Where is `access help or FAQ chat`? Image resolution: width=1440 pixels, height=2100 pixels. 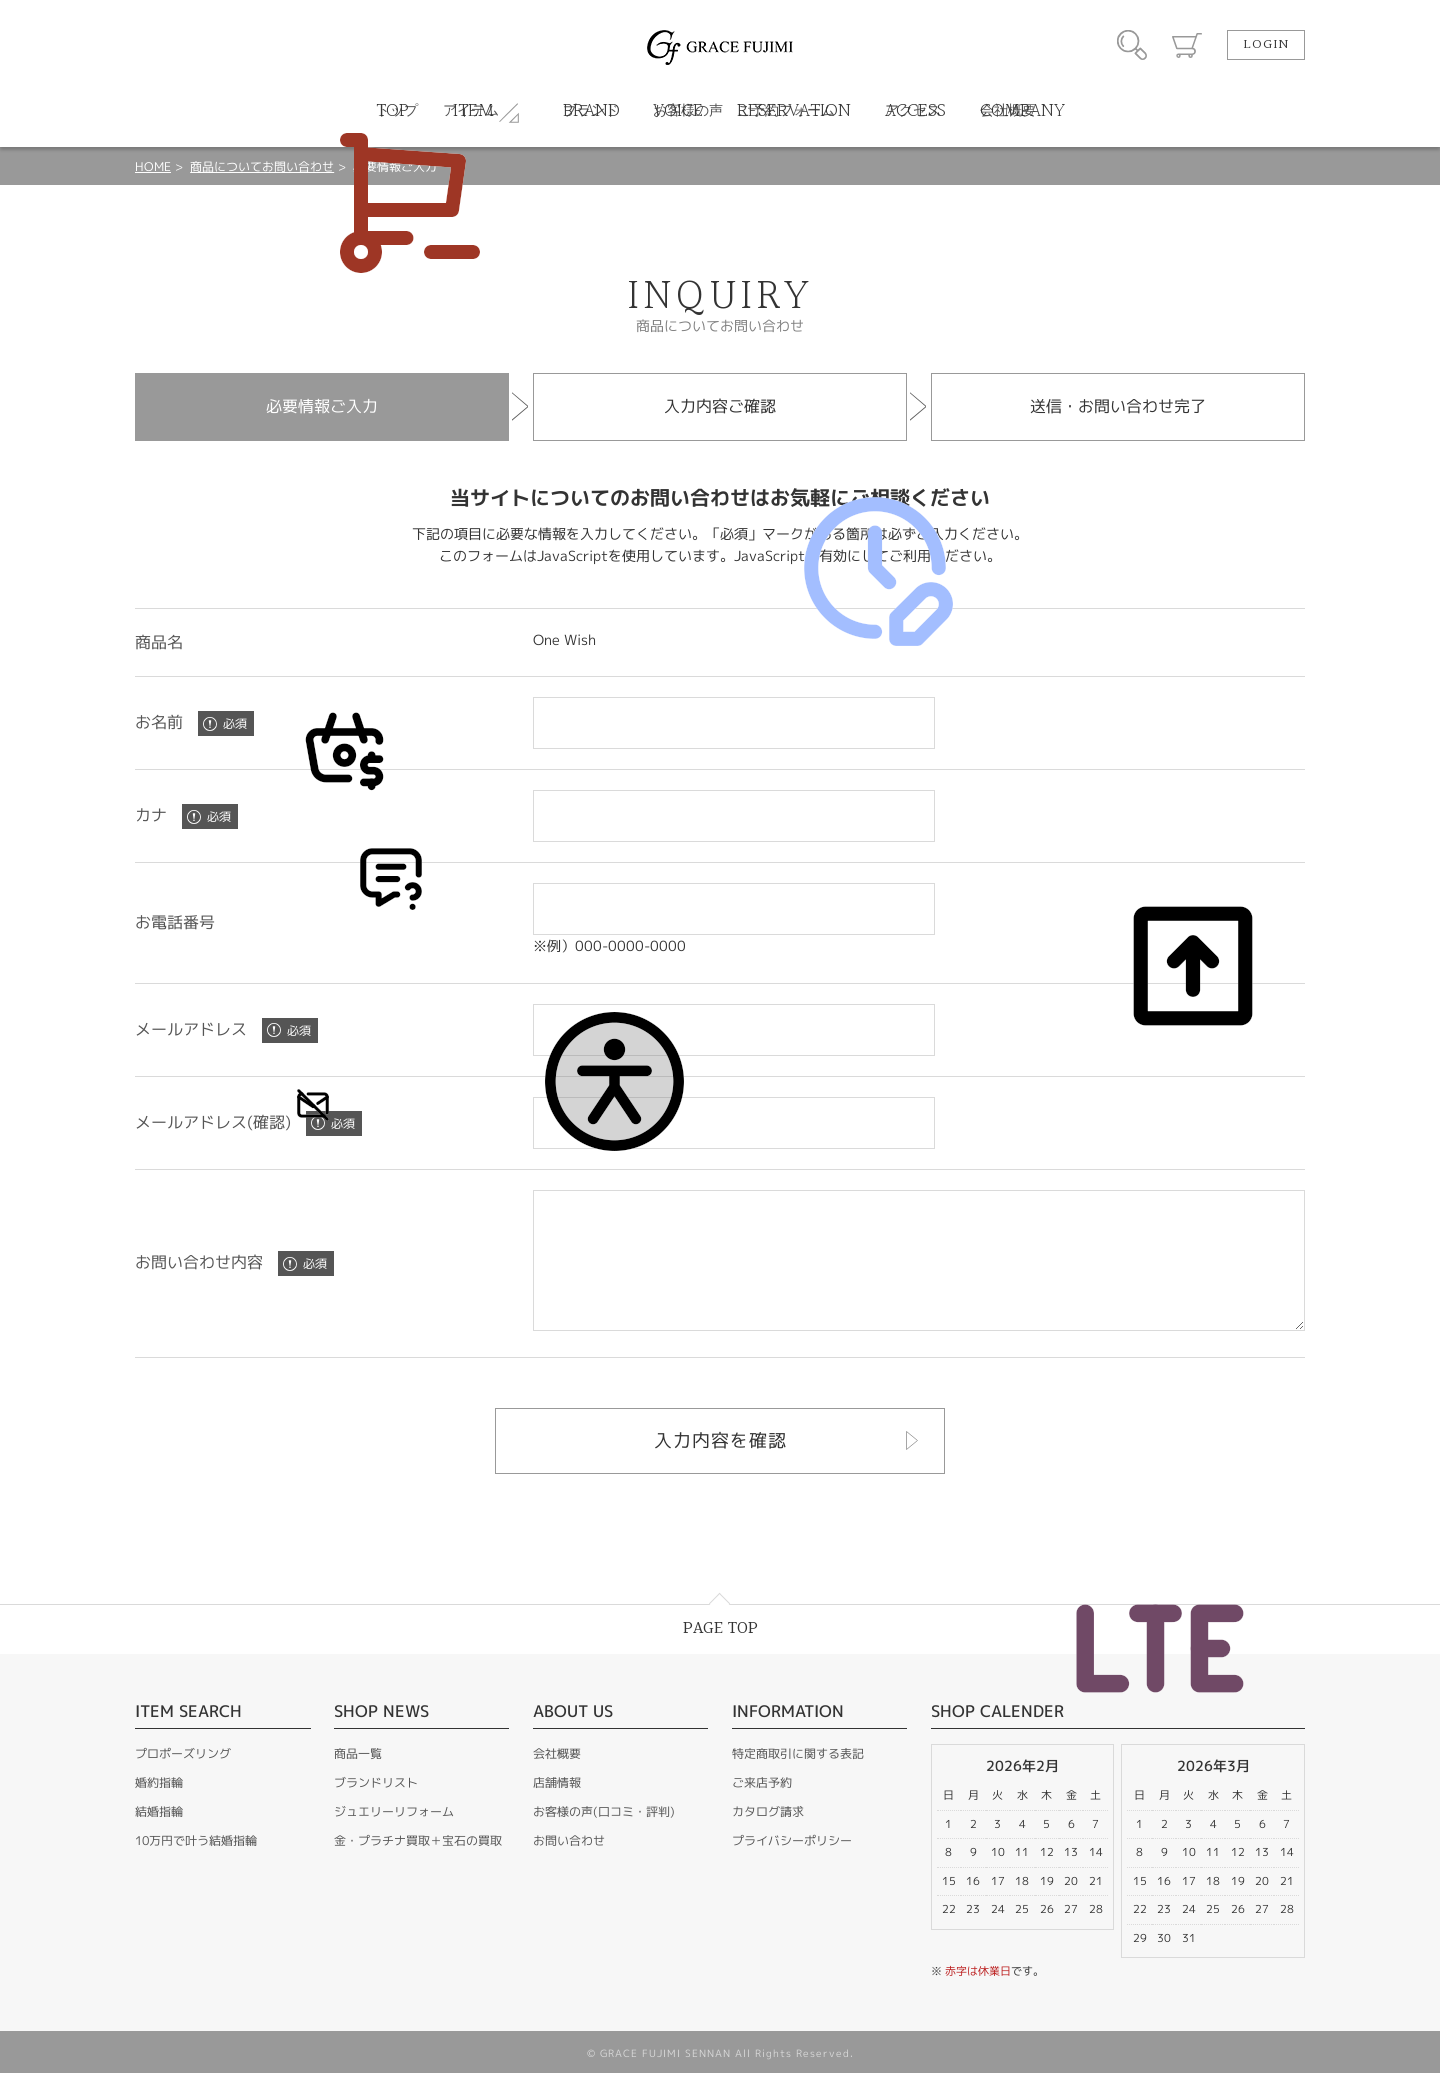
access help or FAQ chat is located at coordinates (391, 876).